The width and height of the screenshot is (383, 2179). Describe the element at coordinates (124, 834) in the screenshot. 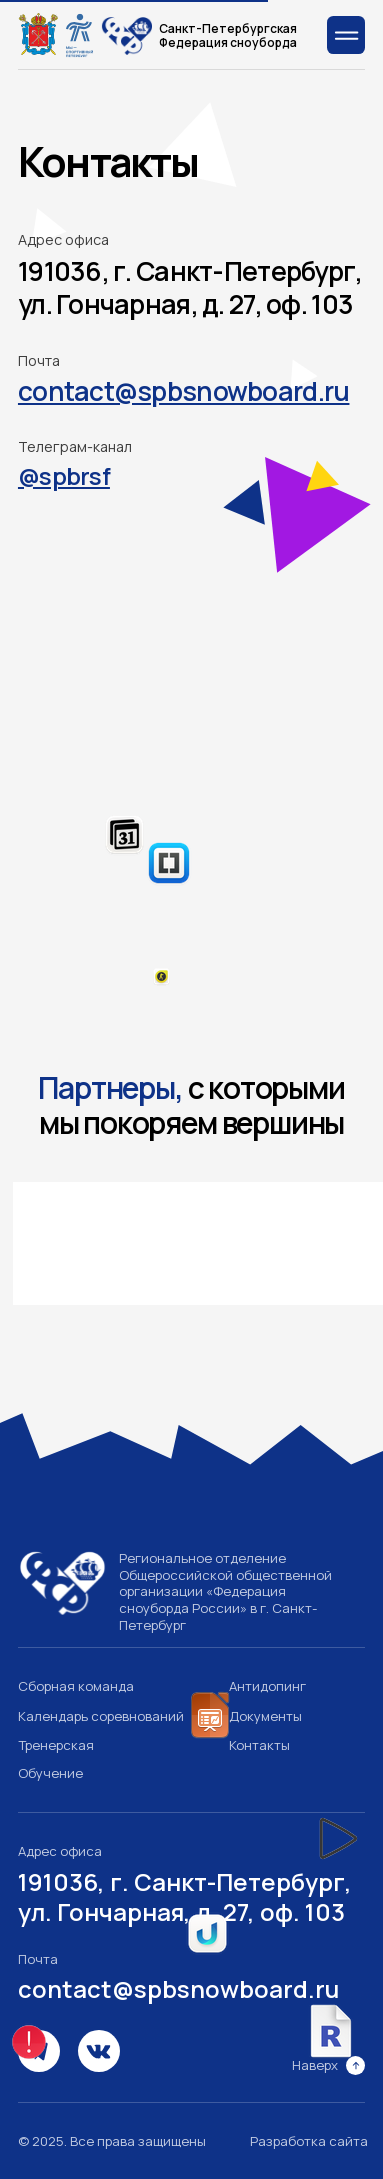

I see `open notion calendar app` at that location.